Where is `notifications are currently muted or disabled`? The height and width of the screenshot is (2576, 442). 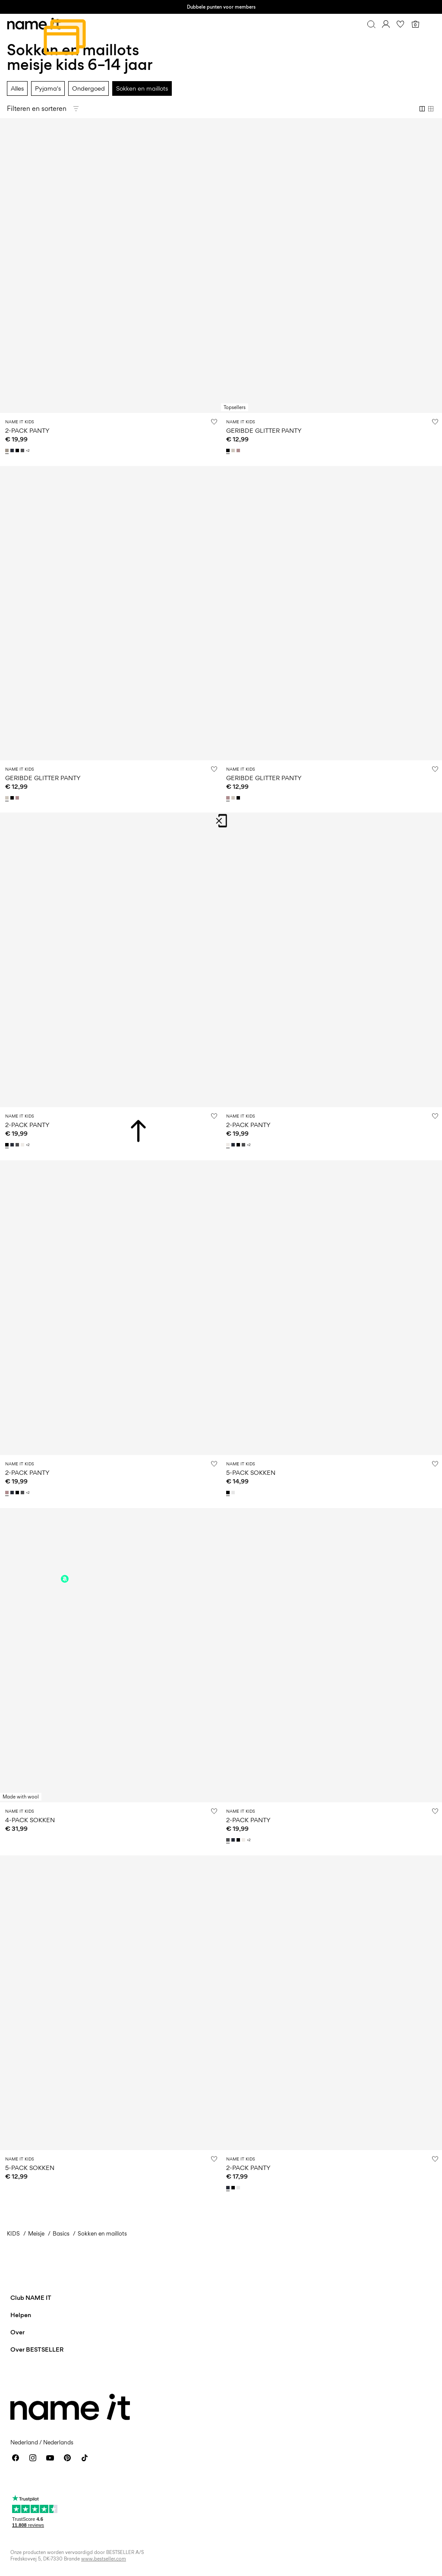
notifications are currently muted or disabled is located at coordinates (65, 1579).